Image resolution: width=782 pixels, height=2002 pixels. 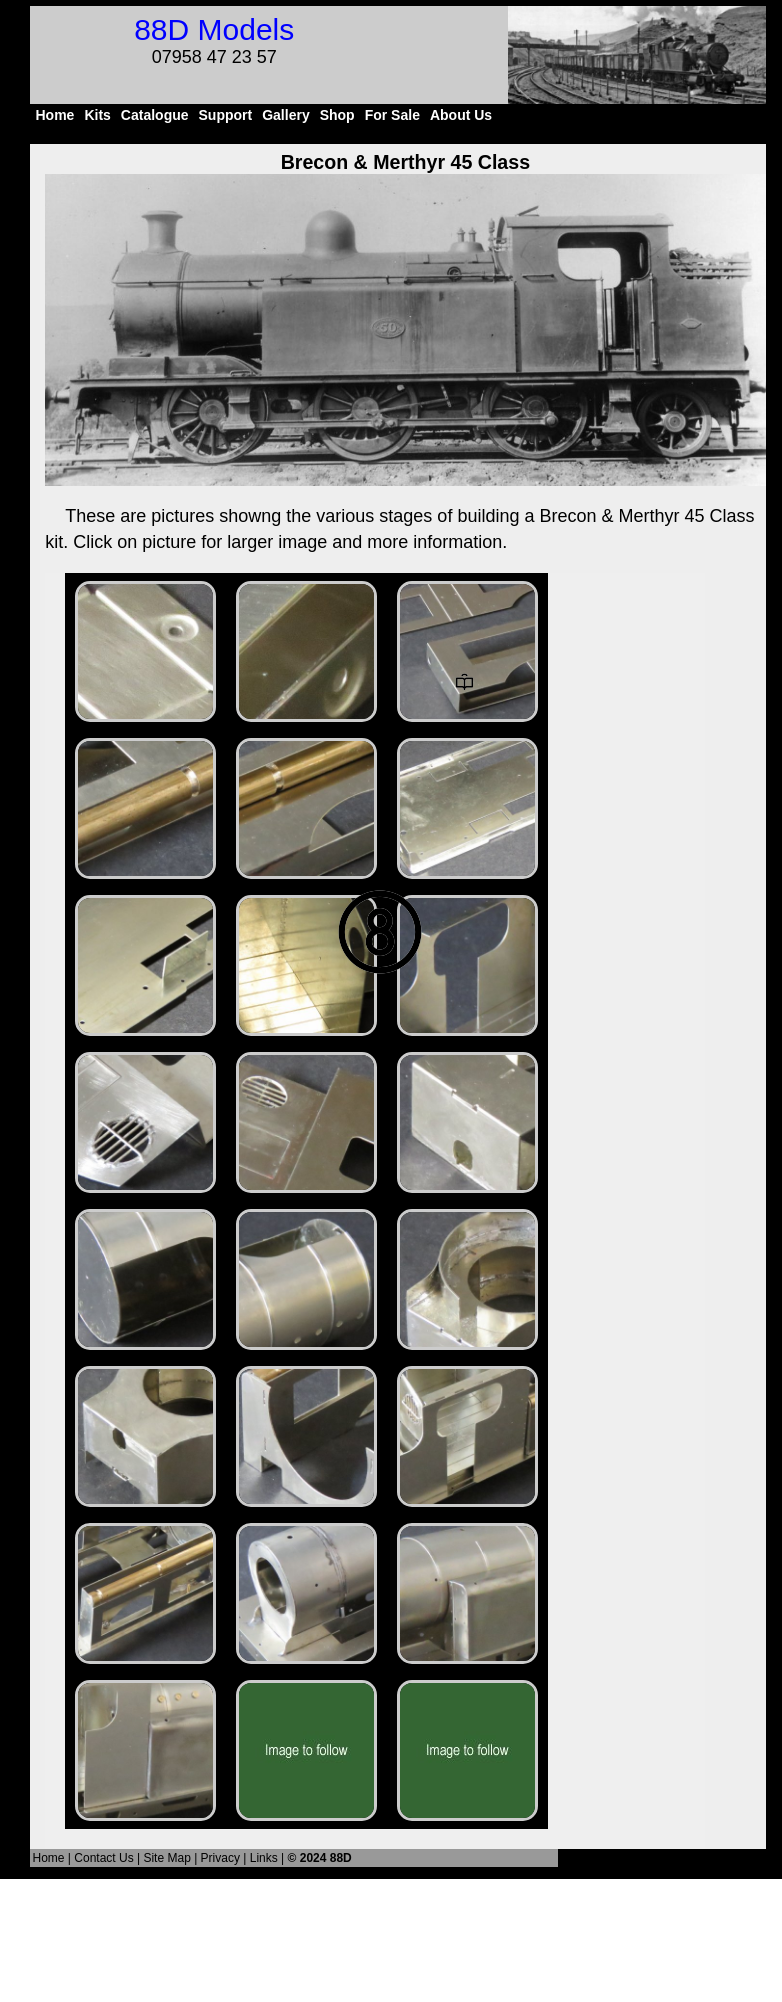 What do you see at coordinates (380, 932) in the screenshot?
I see `indicates step 8 in a multi-step process` at bounding box center [380, 932].